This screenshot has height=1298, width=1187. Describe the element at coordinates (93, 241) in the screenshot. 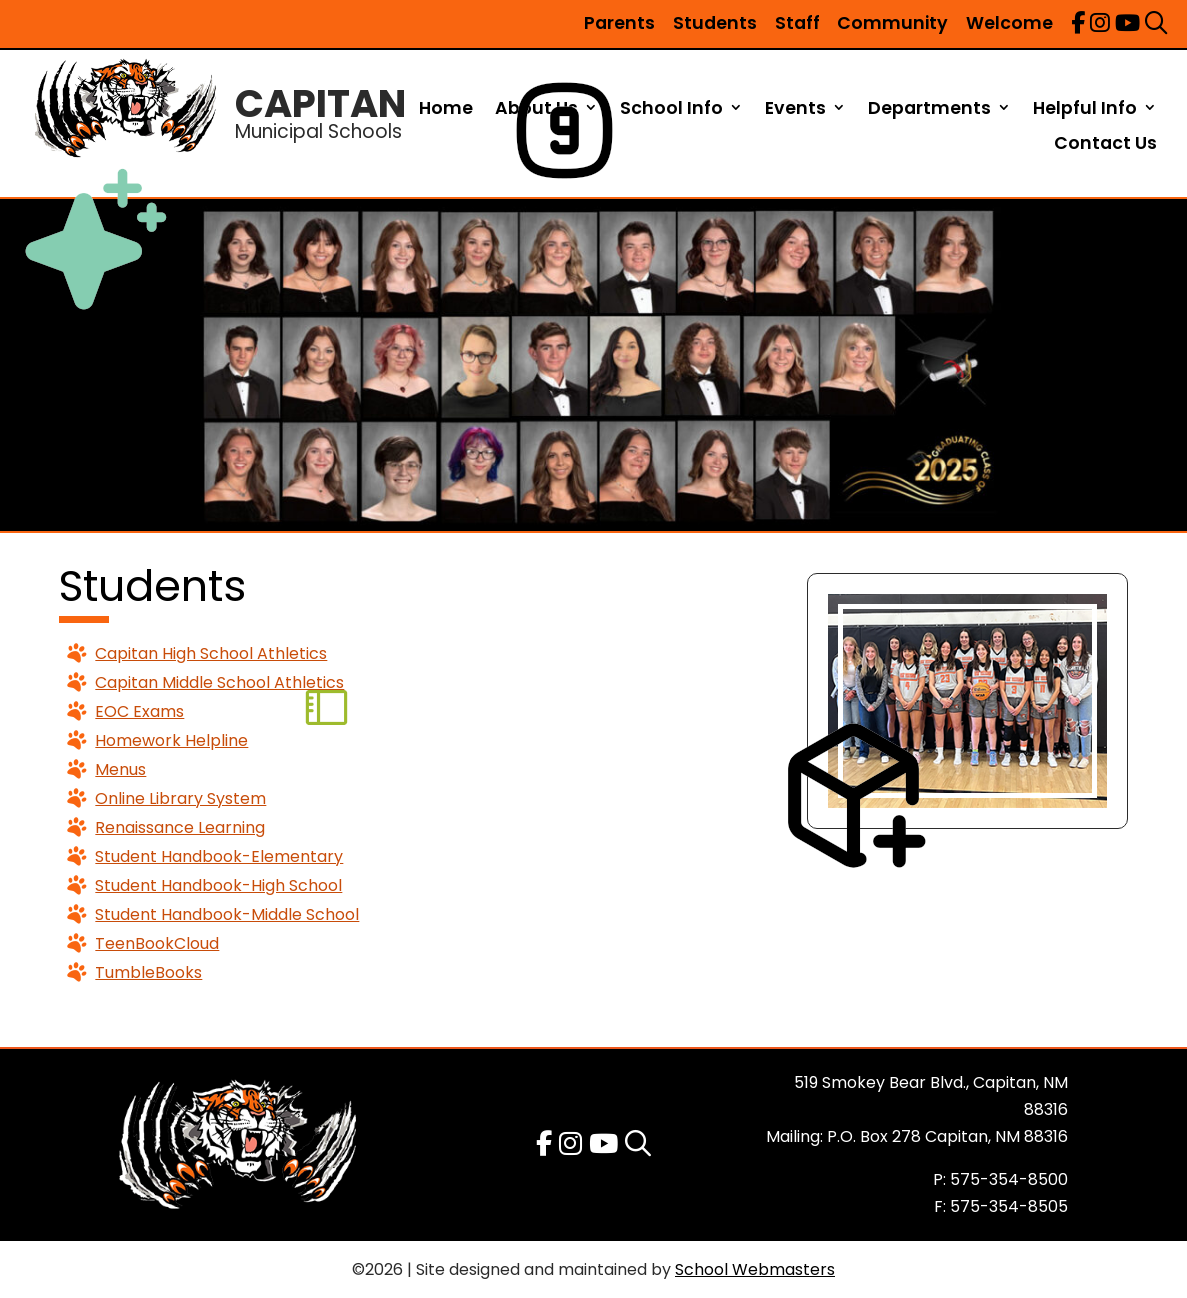

I see `indicates AI-generated or enhanced content` at that location.